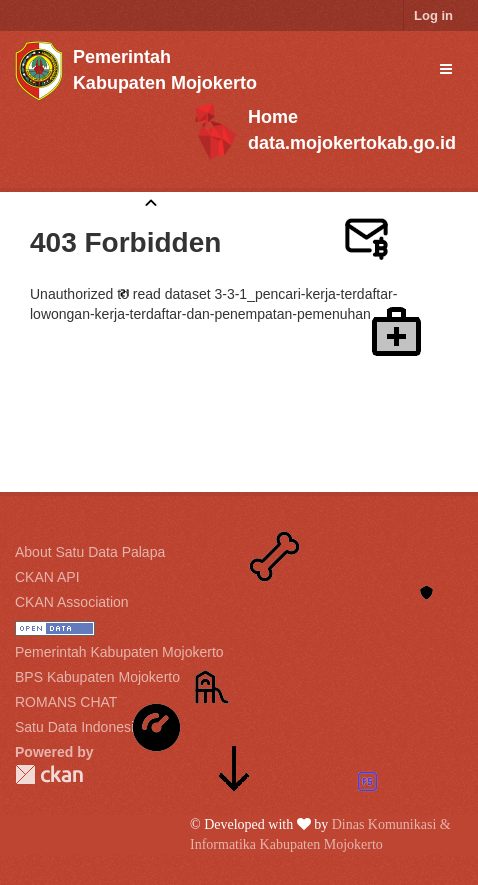 This screenshot has height=885, width=478. What do you see at coordinates (367, 781) in the screenshot?
I see `refresh or reload the current page` at bounding box center [367, 781].